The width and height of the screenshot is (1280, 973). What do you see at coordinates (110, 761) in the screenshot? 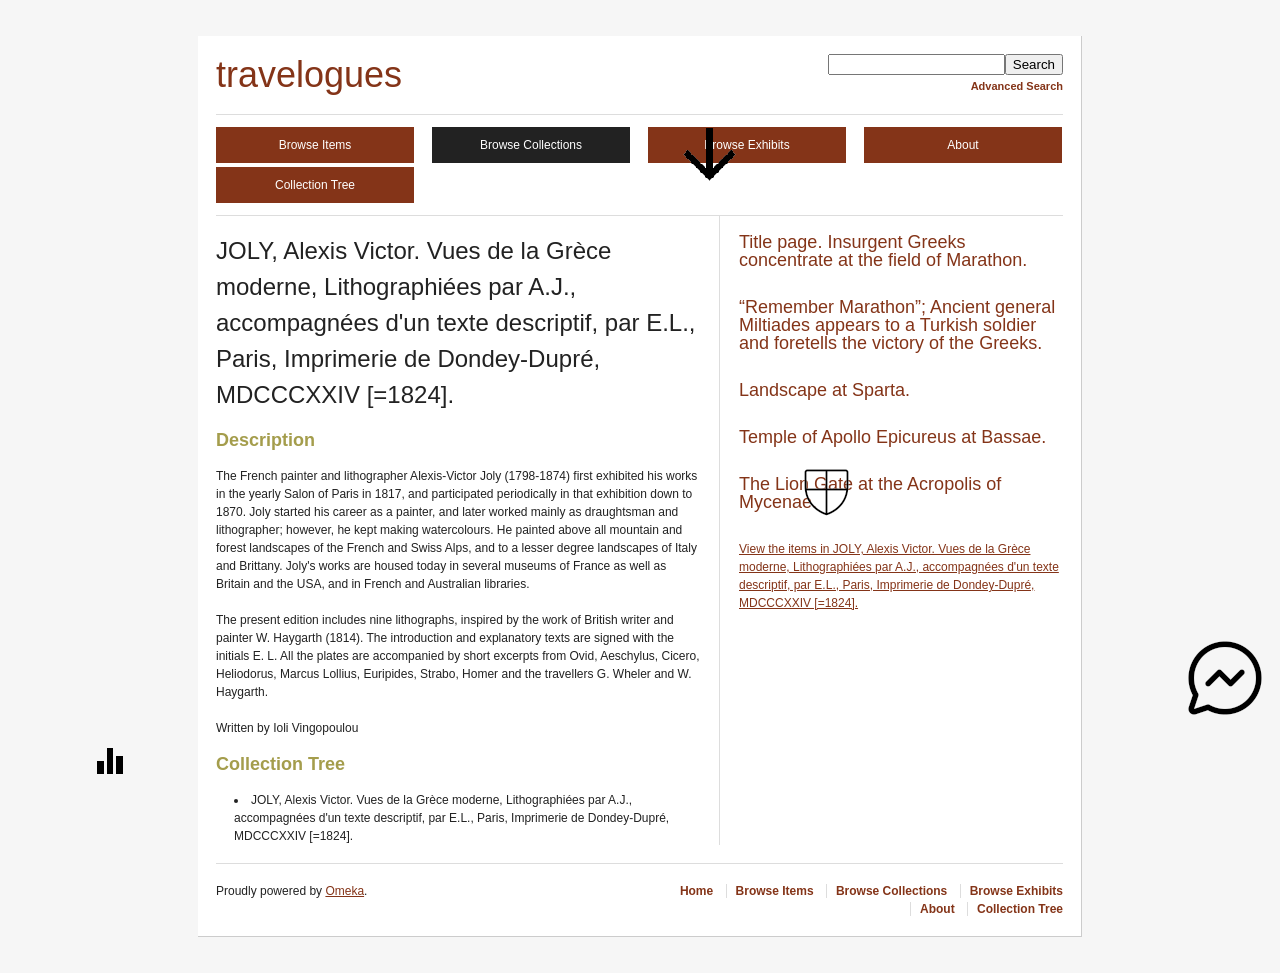
I see `adjust audio equalizer settings` at bounding box center [110, 761].